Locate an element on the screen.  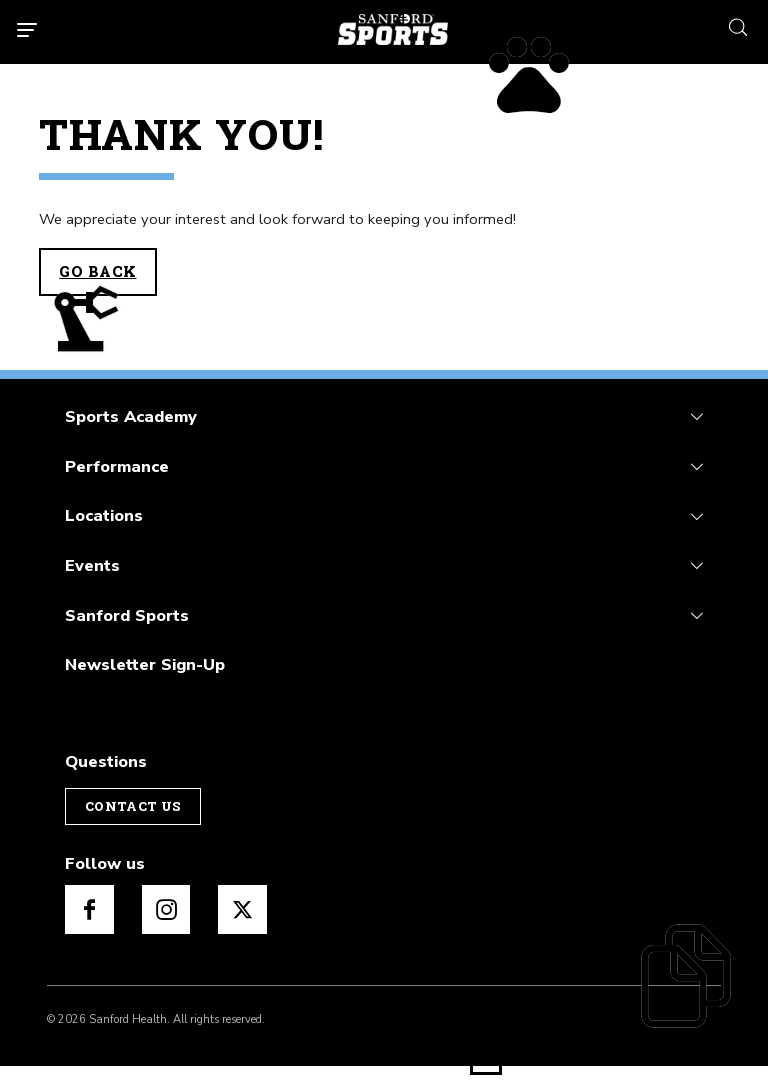
access precision manufacturing settings is located at coordinates (86, 320).